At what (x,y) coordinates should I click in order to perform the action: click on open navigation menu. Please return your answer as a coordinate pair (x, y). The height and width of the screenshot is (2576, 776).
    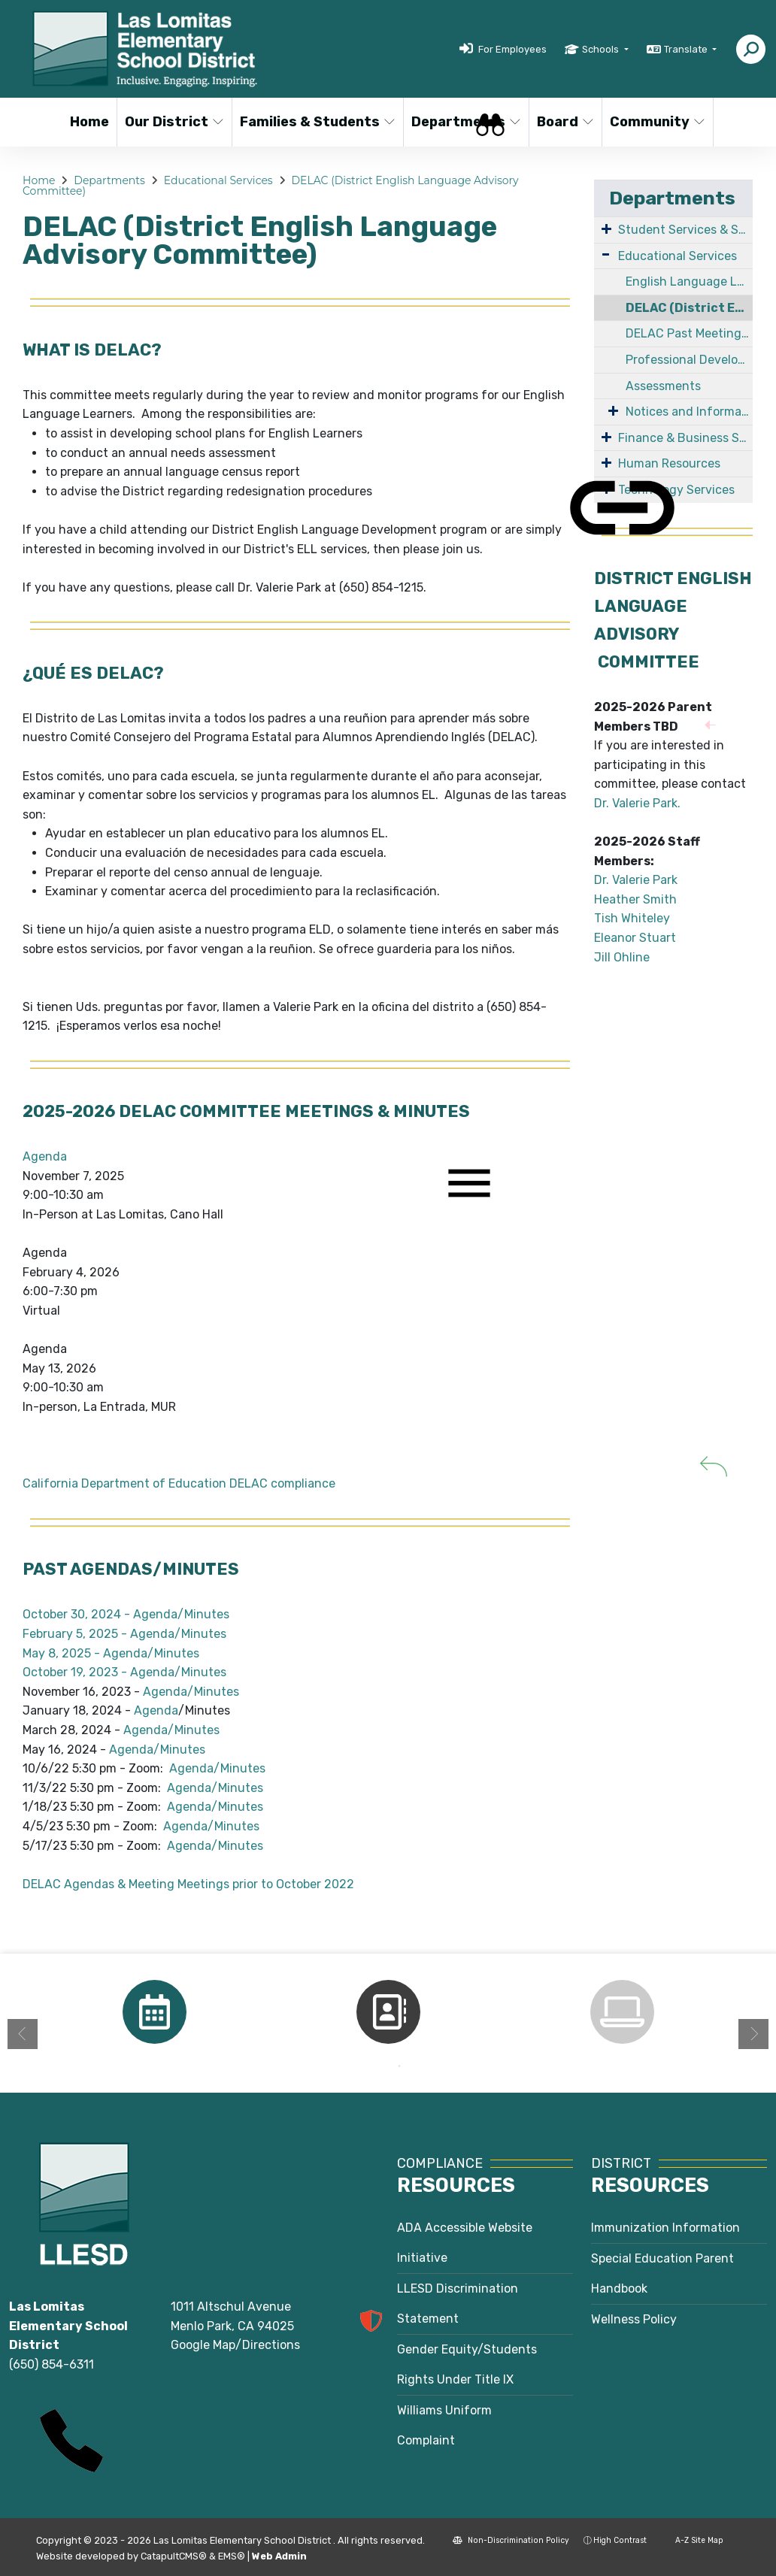
    Looking at the image, I should click on (469, 1183).